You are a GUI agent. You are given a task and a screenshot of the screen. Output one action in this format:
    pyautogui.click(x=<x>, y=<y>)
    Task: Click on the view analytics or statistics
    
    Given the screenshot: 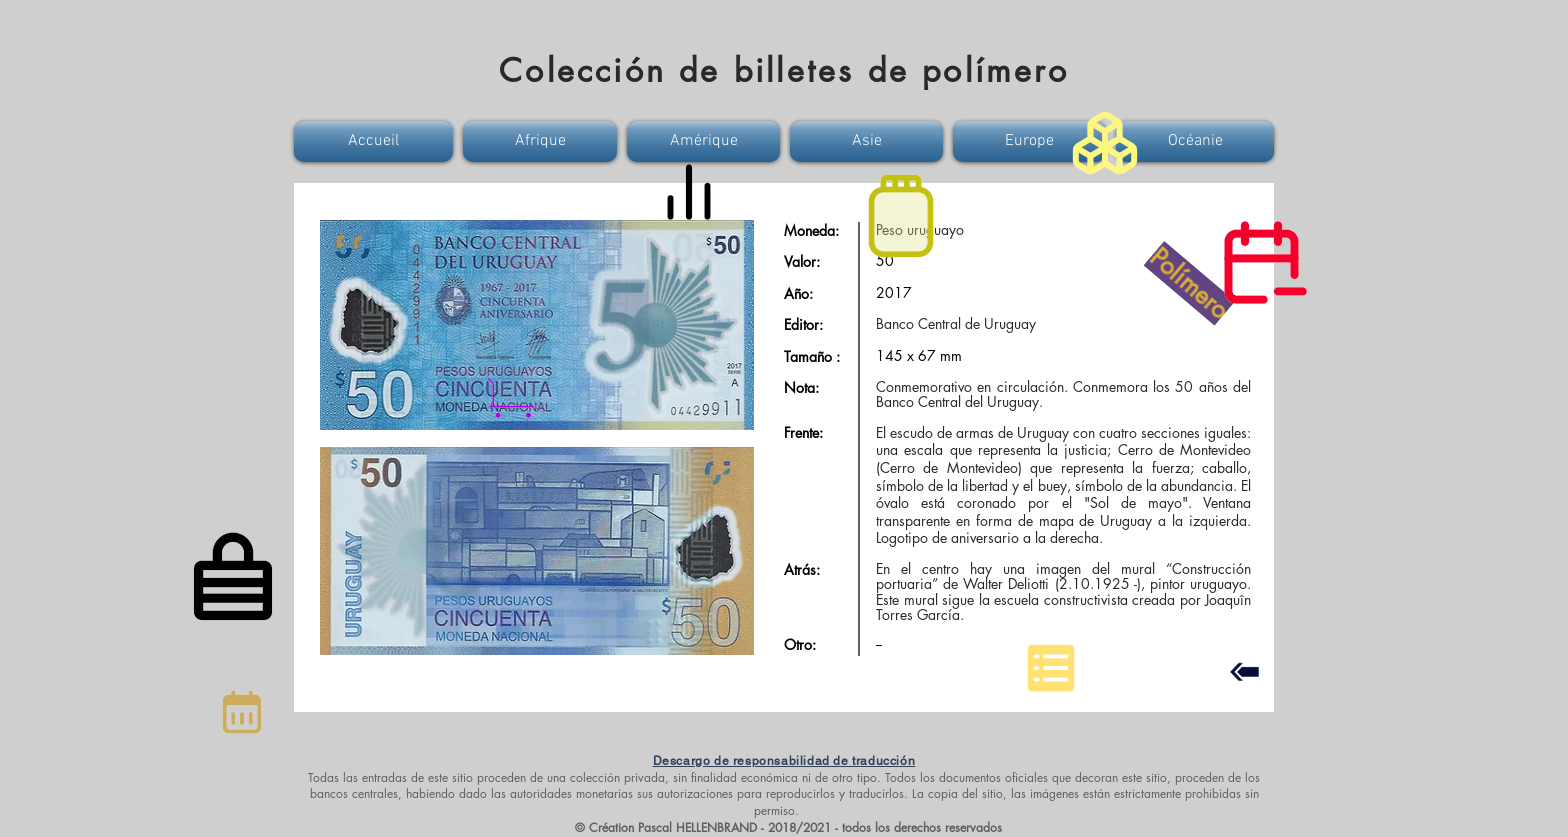 What is the action you would take?
    pyautogui.click(x=689, y=192)
    